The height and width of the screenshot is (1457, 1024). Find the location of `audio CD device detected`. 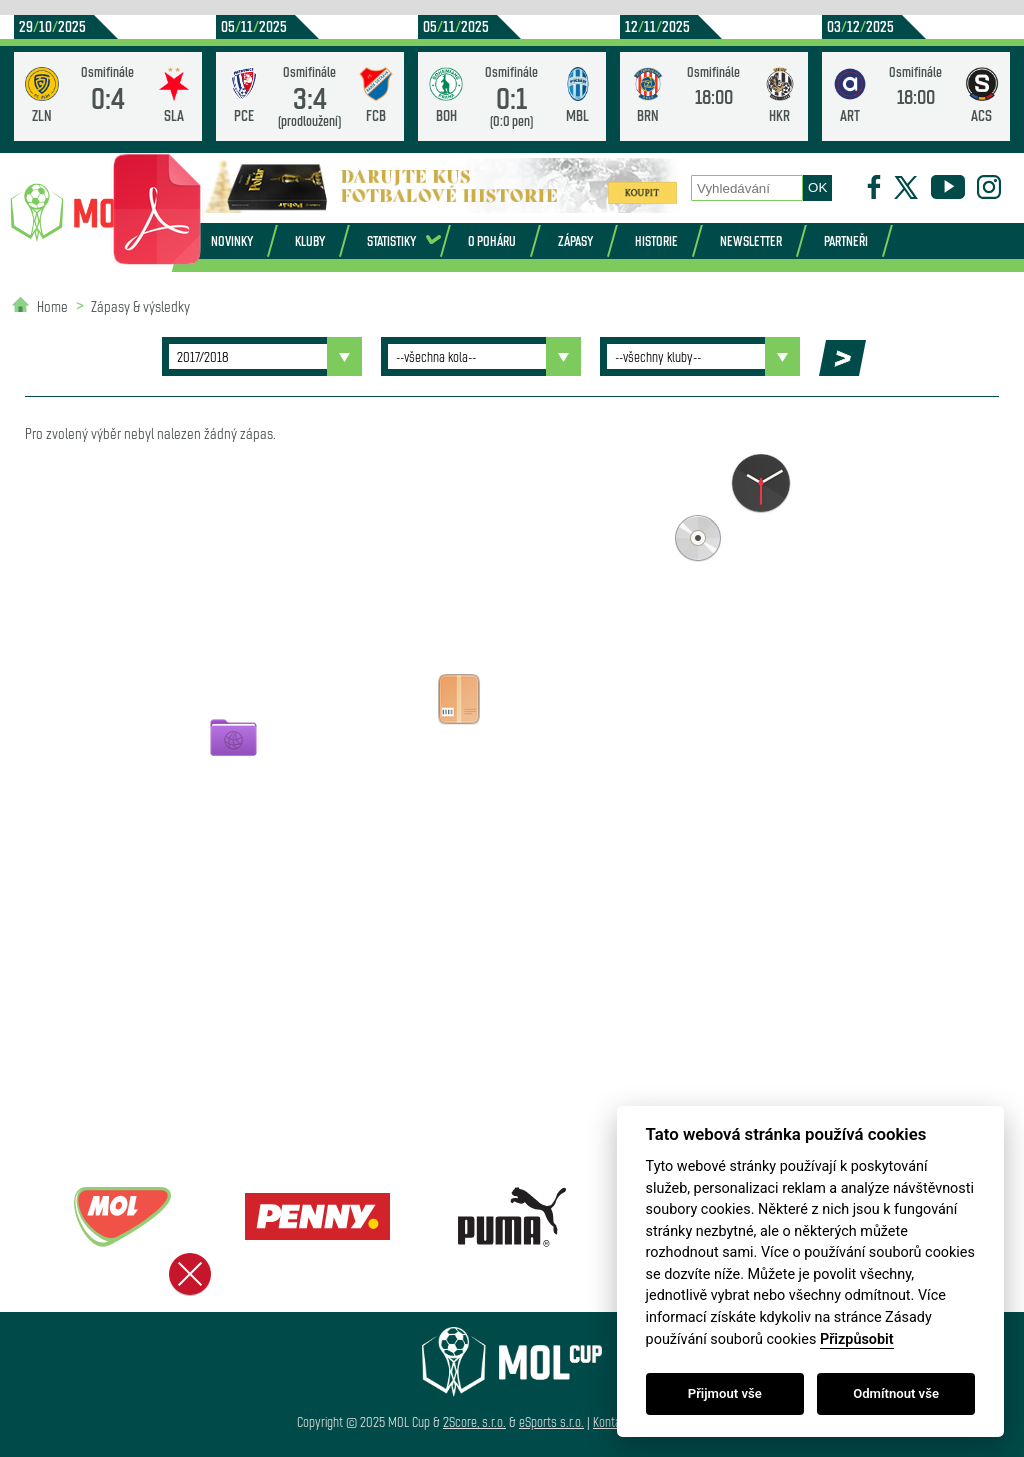

audio CD device detected is located at coordinates (698, 538).